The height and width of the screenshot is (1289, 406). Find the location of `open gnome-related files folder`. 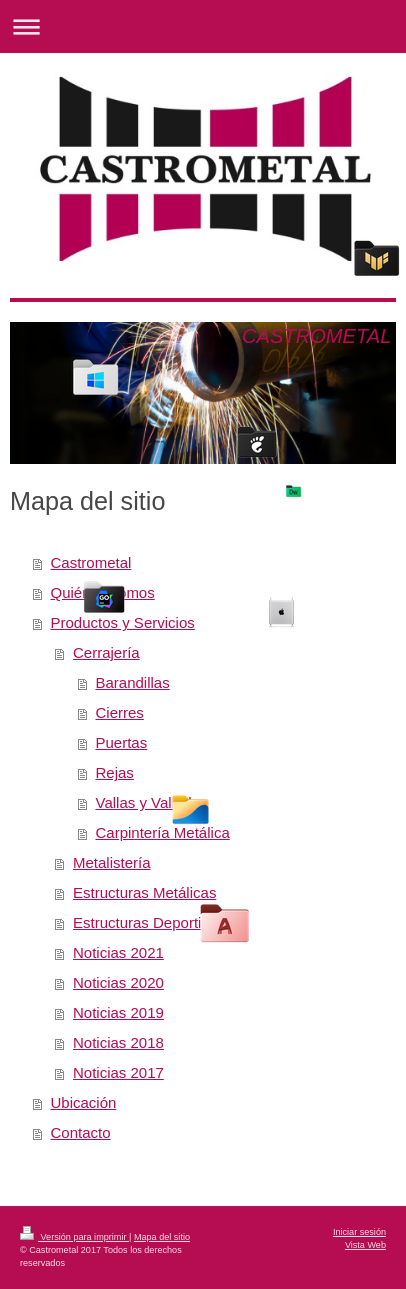

open gnome-related files folder is located at coordinates (257, 443).